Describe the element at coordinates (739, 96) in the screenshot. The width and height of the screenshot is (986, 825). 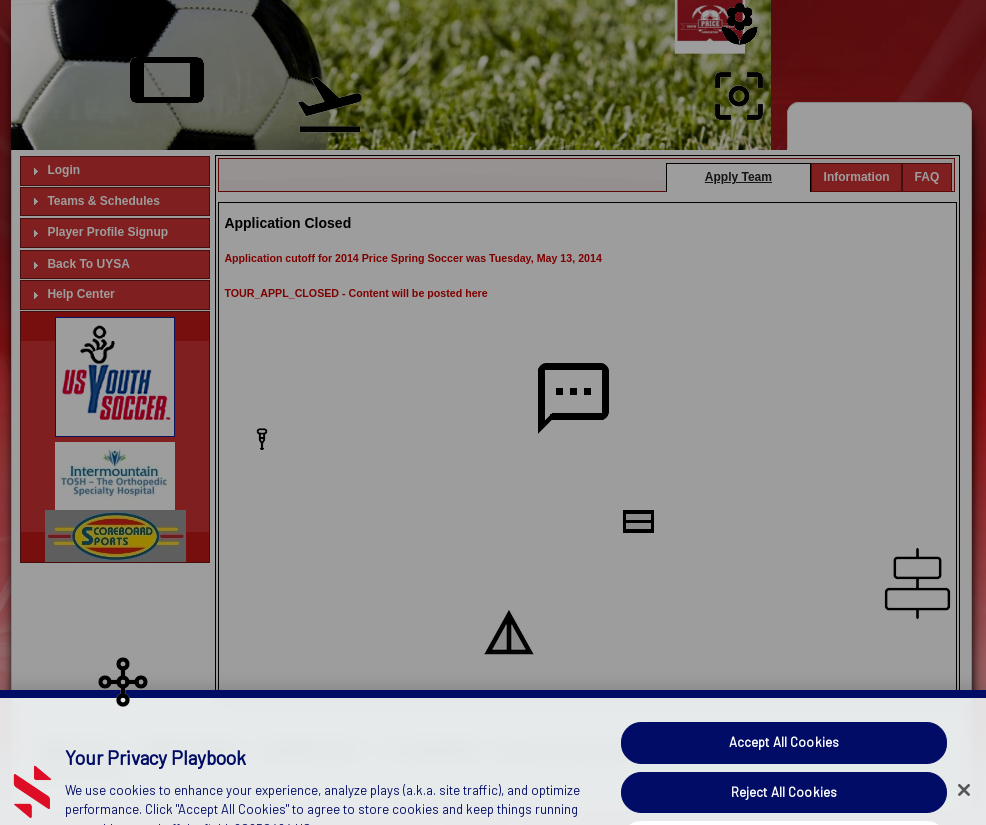
I see `center focus on camera viewfinder` at that location.